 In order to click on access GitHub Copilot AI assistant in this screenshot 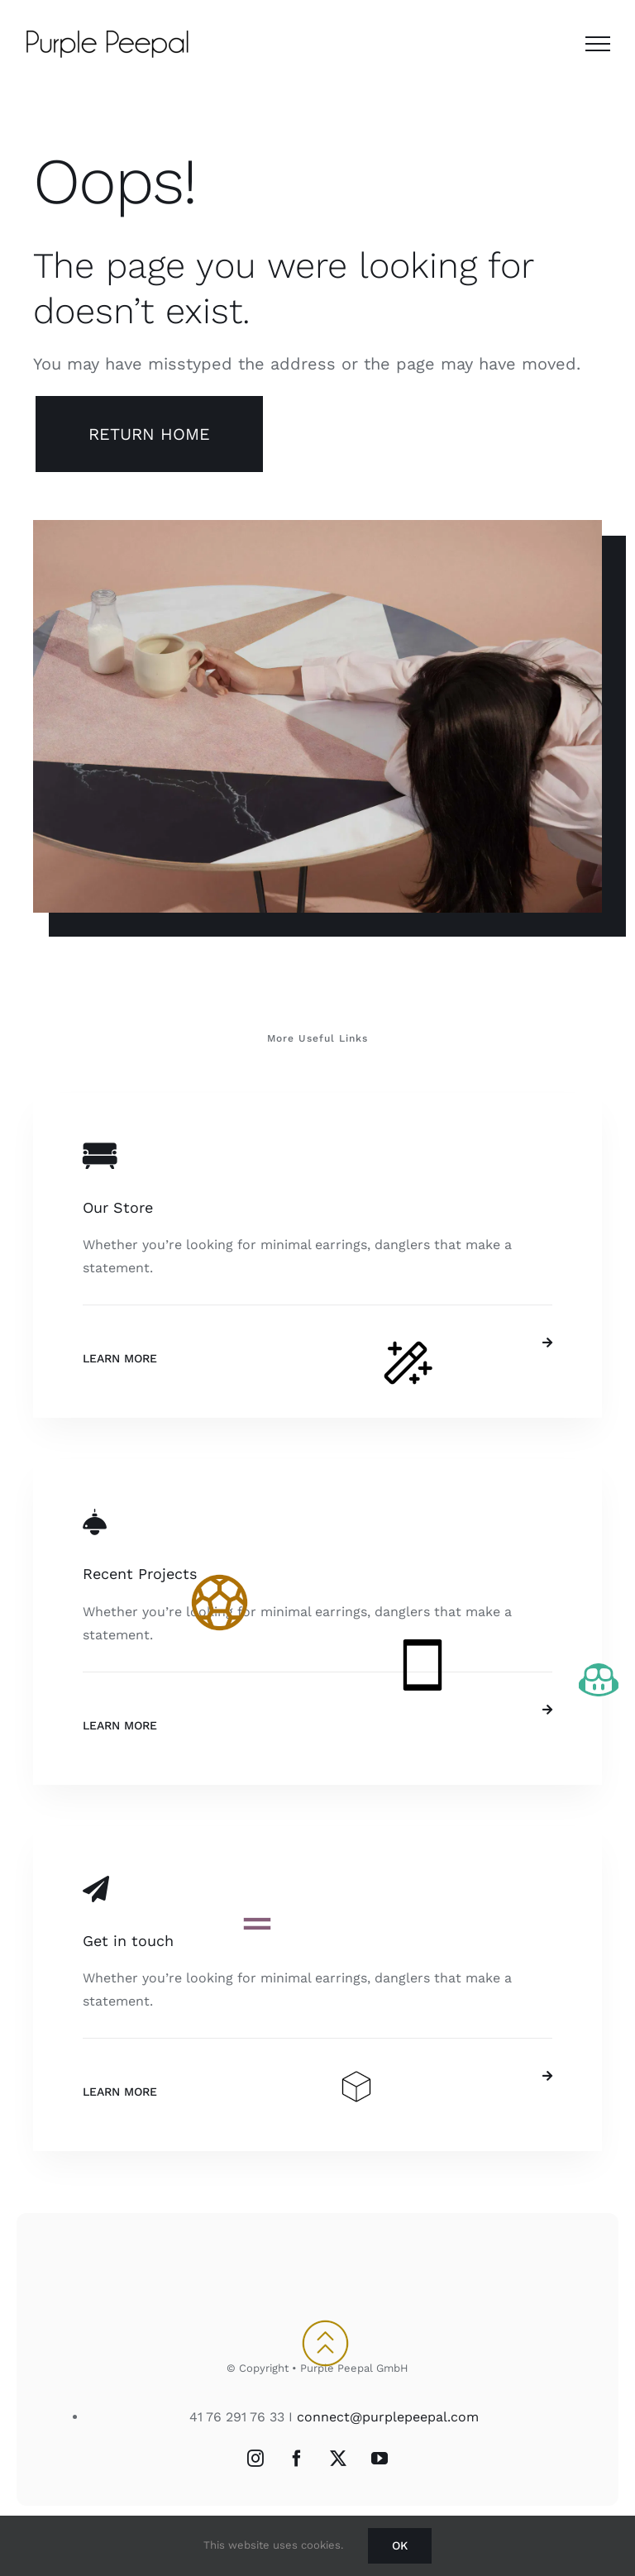, I will do `click(599, 1680)`.